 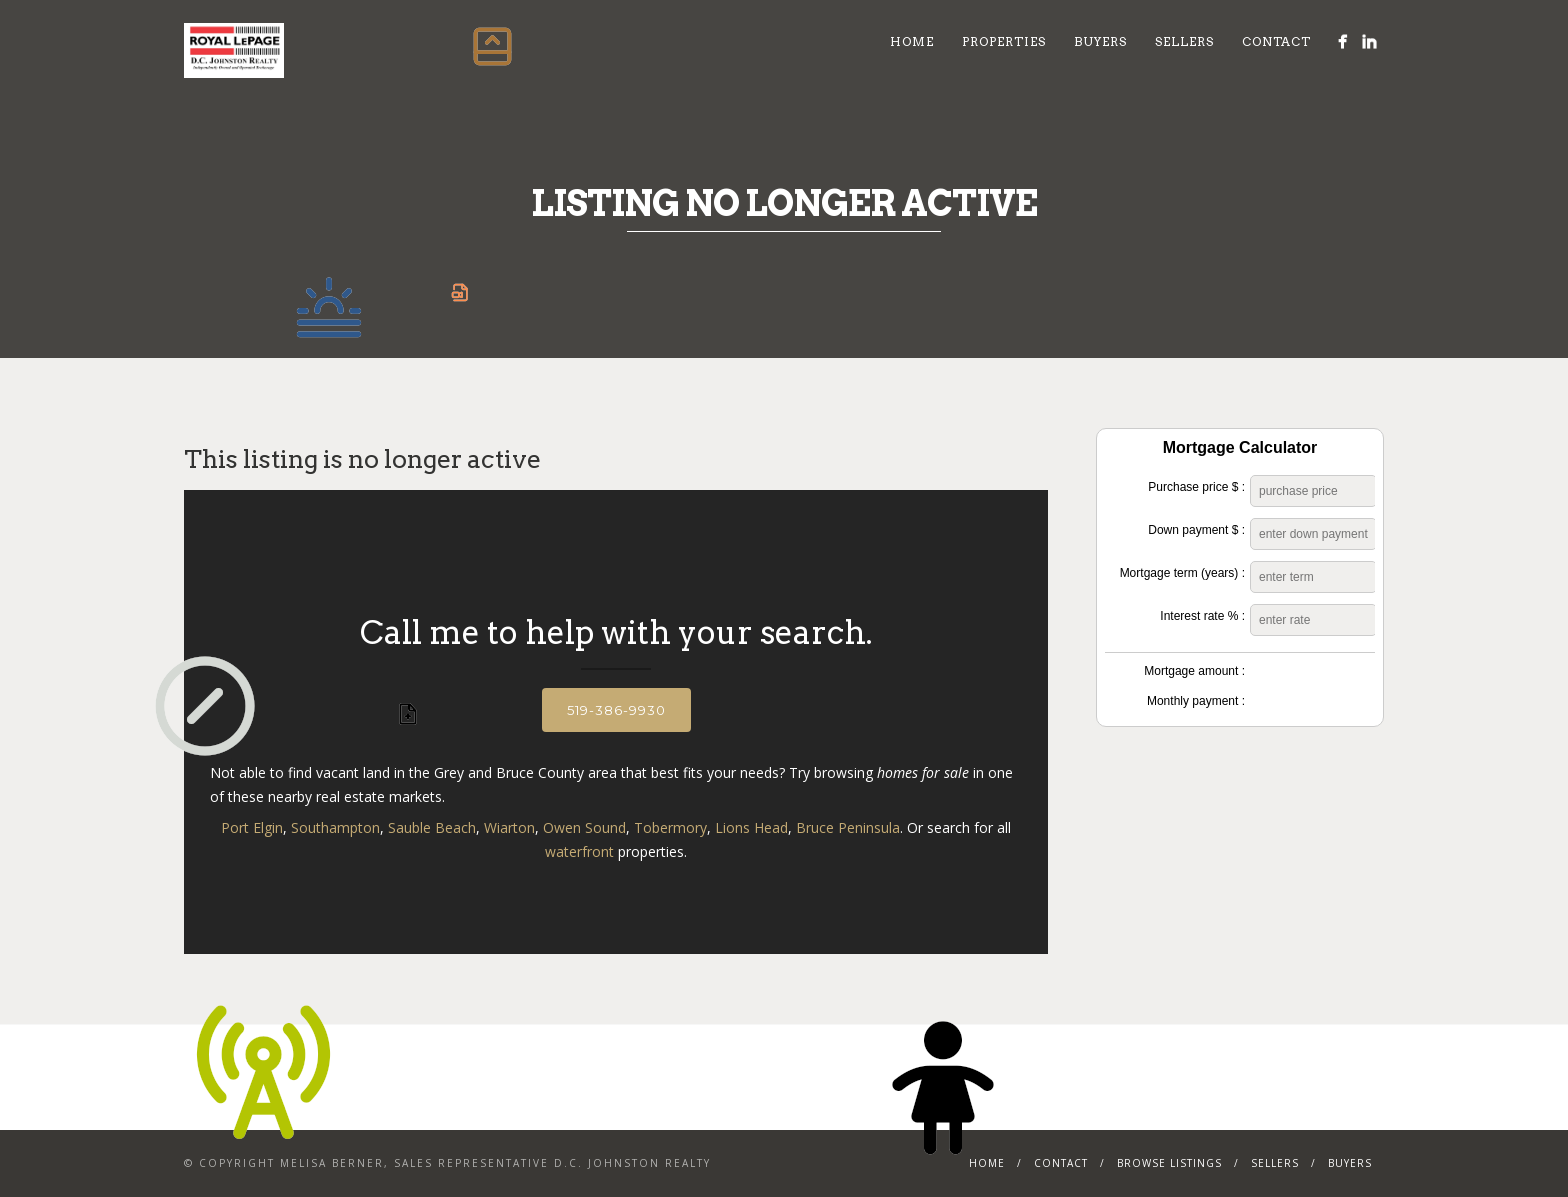 I want to click on expand or open bottom panel, so click(x=492, y=46).